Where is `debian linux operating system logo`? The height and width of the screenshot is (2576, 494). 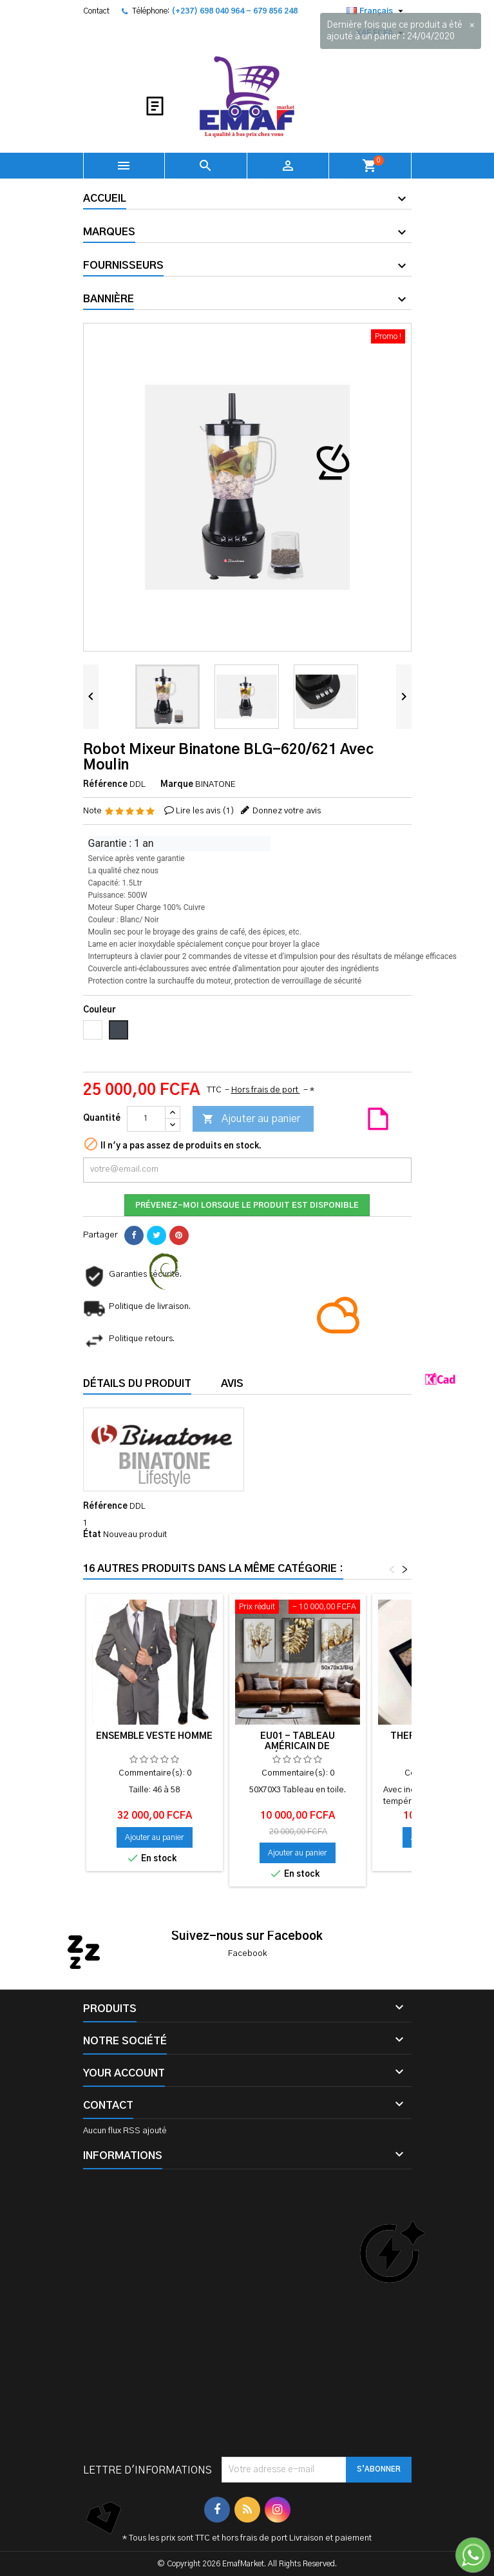
debian linux operating system logo is located at coordinates (164, 1271).